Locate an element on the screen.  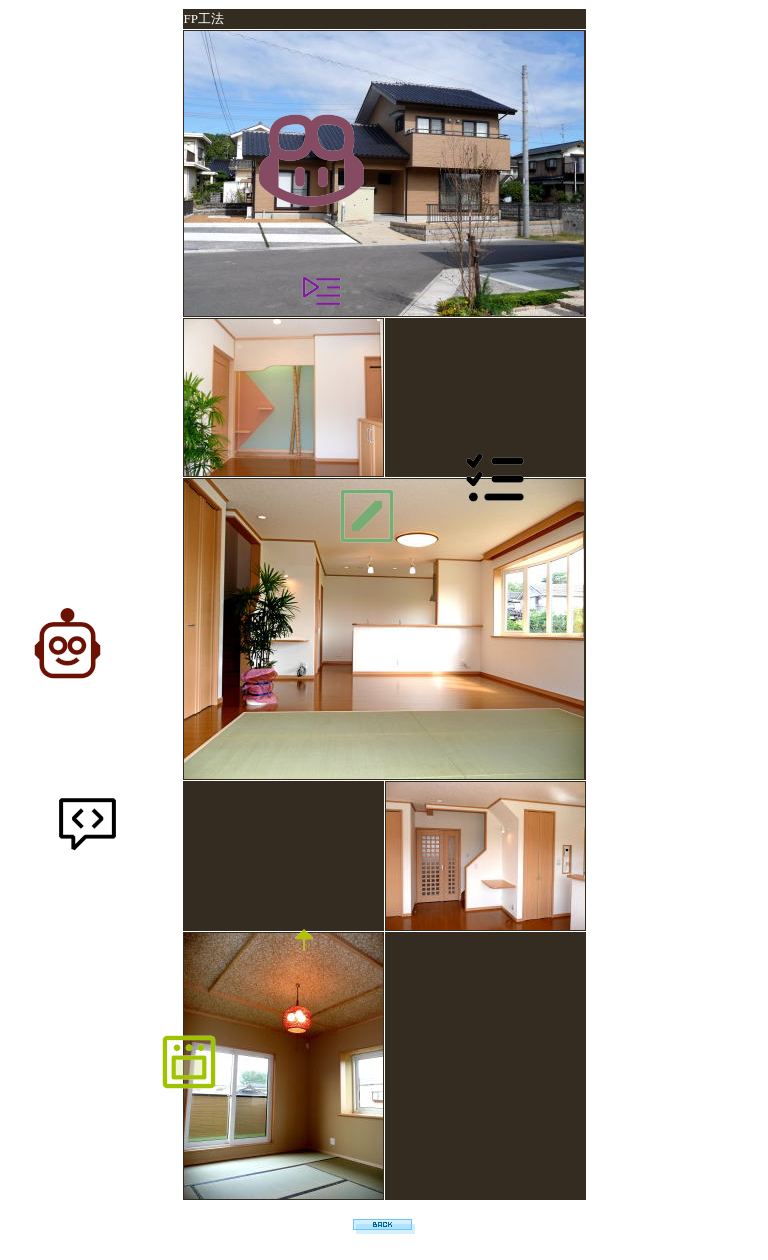
access AI or chatbot assistant features is located at coordinates (67, 645).